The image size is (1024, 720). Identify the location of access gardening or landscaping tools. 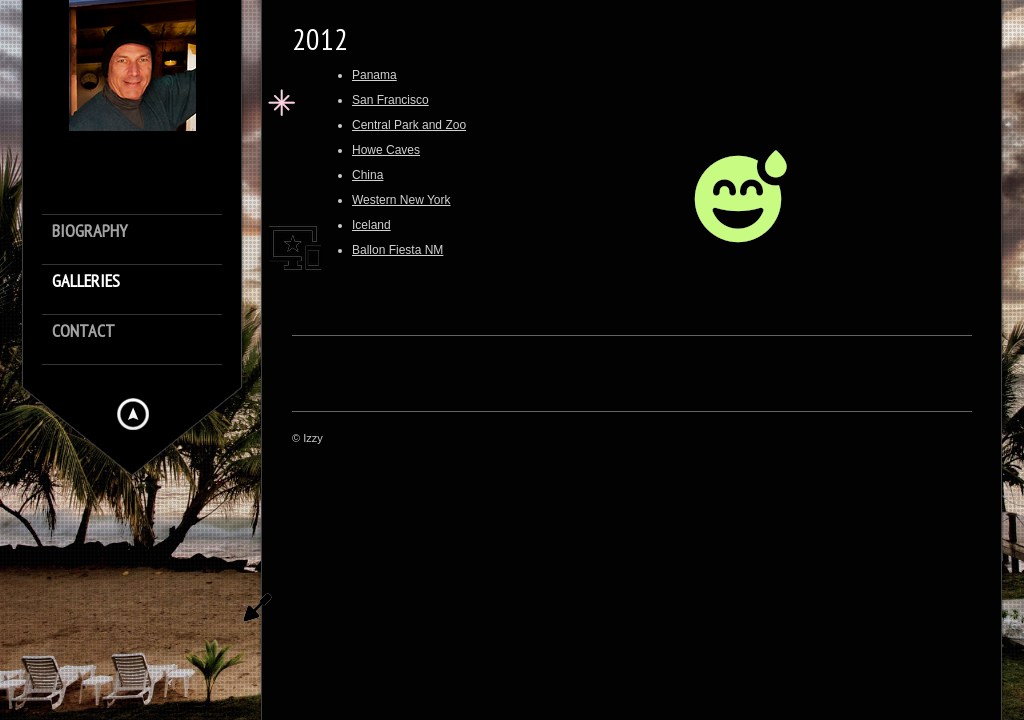
(256, 608).